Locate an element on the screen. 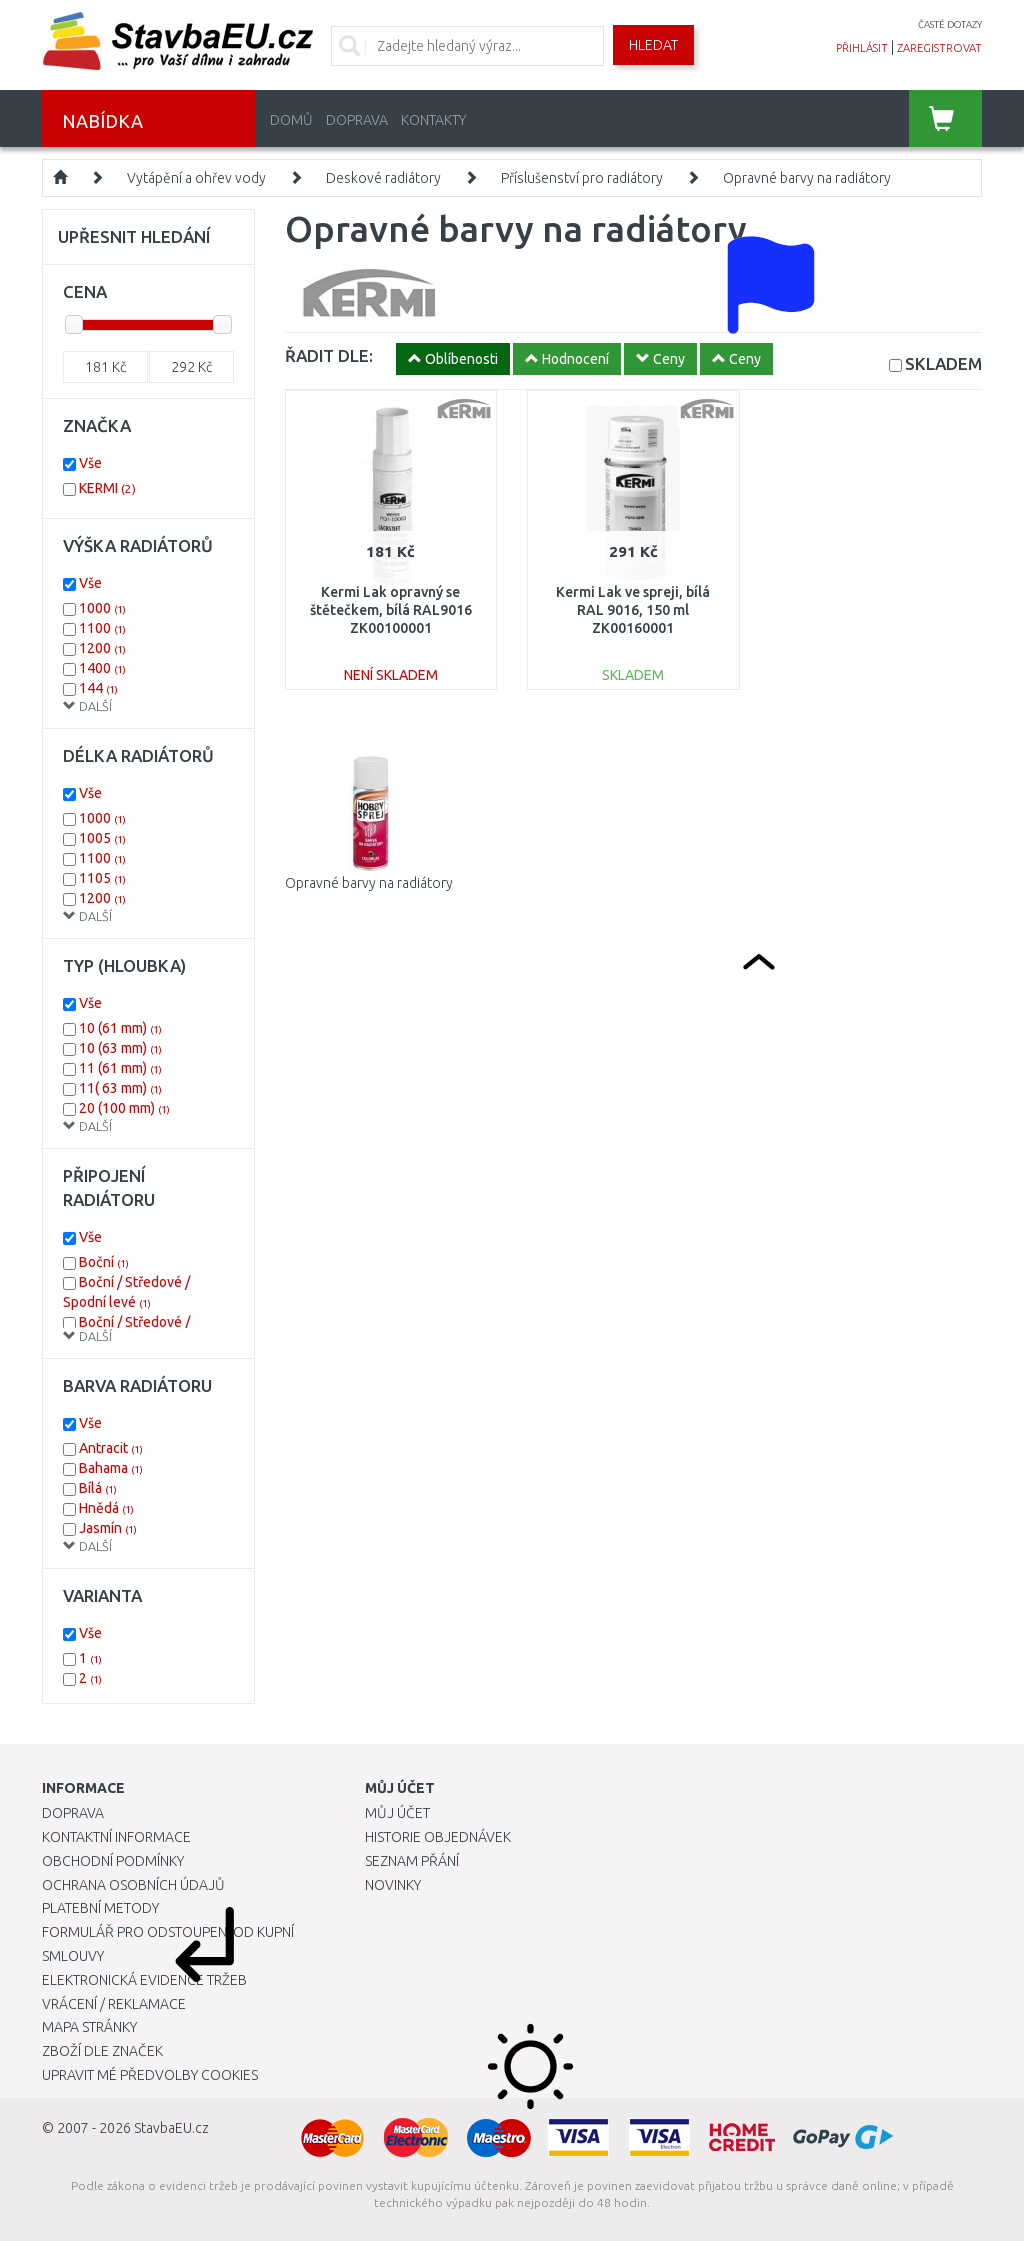  flag or bookmark this item is located at coordinates (771, 285).